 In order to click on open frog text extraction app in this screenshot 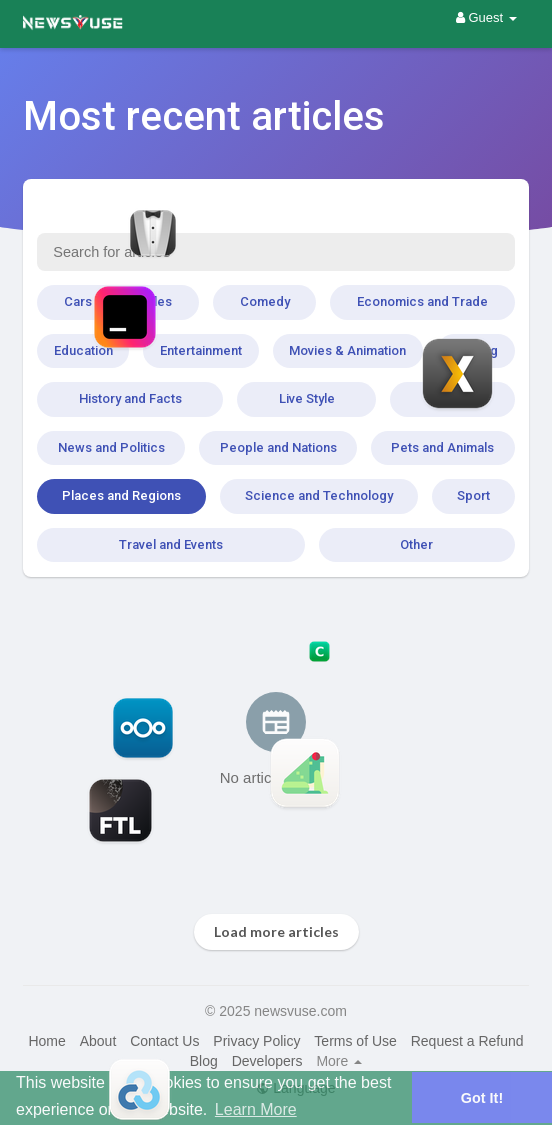, I will do `click(305, 773)`.